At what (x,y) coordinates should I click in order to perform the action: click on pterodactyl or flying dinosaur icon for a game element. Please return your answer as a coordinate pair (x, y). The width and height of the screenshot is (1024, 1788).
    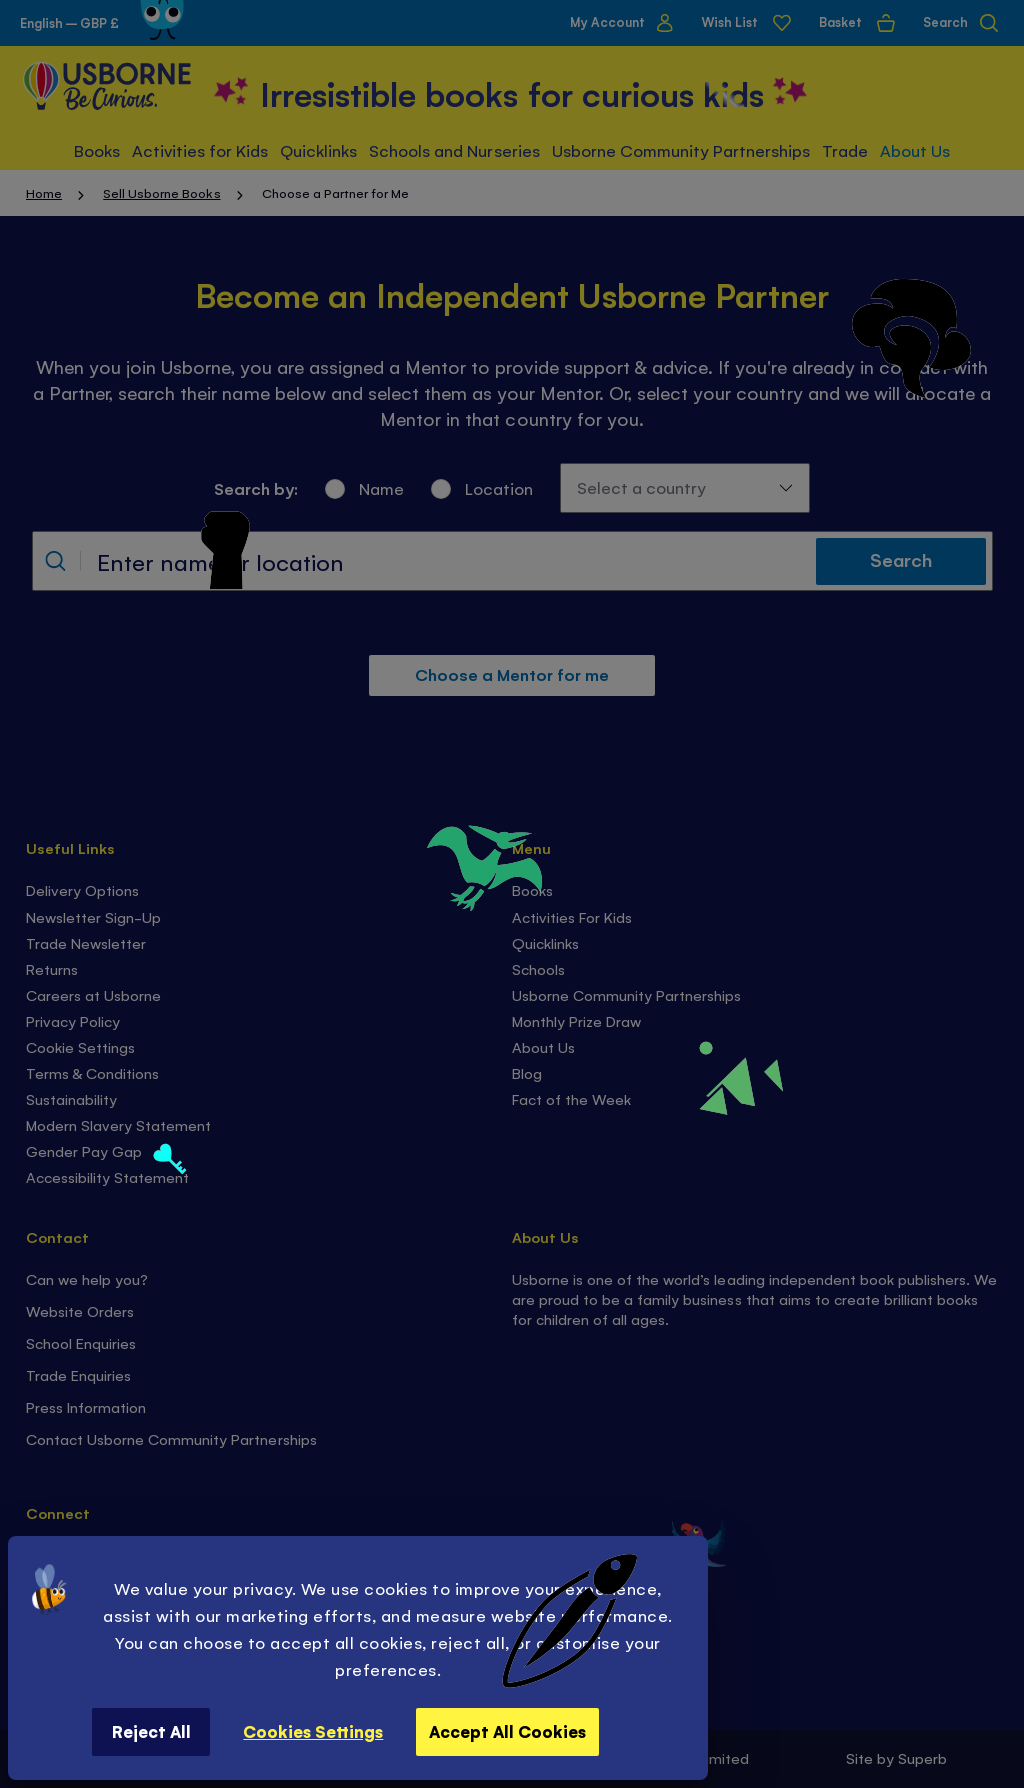
    Looking at the image, I should click on (484, 868).